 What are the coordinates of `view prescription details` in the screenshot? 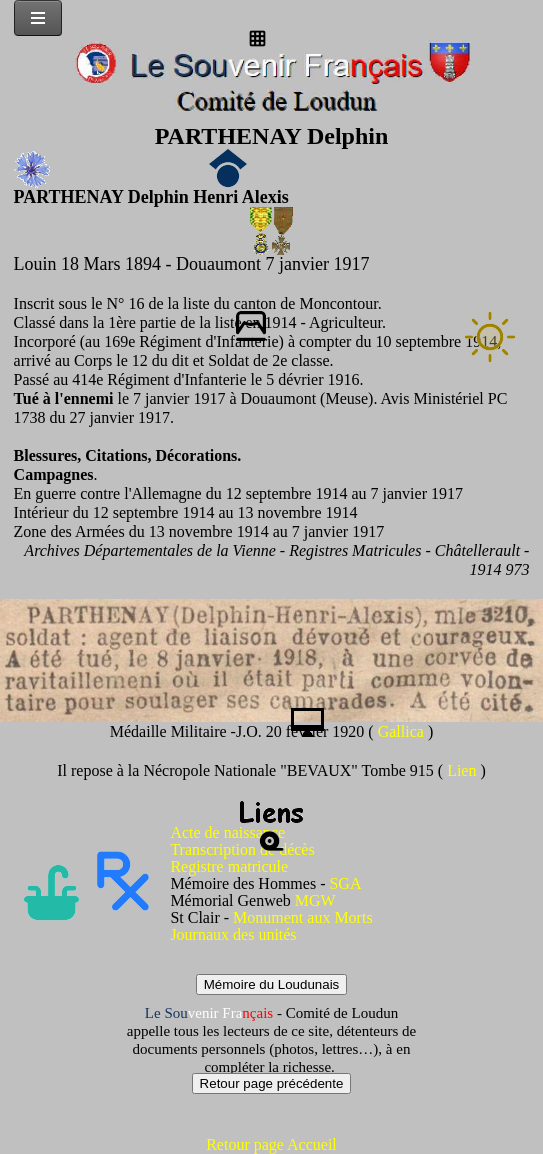 It's located at (123, 881).